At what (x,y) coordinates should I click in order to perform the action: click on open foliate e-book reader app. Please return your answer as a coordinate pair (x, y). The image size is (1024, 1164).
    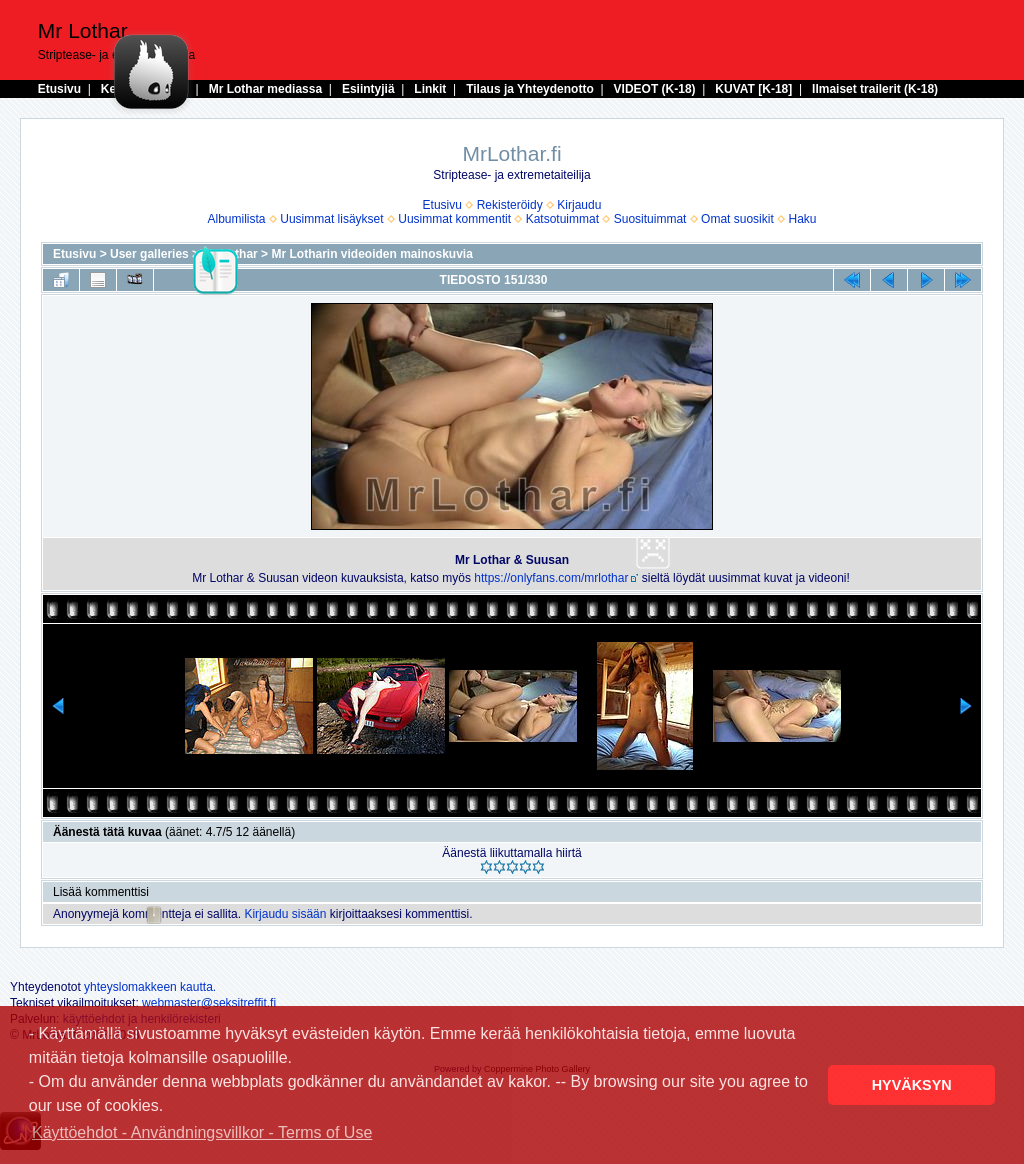
    Looking at the image, I should click on (215, 271).